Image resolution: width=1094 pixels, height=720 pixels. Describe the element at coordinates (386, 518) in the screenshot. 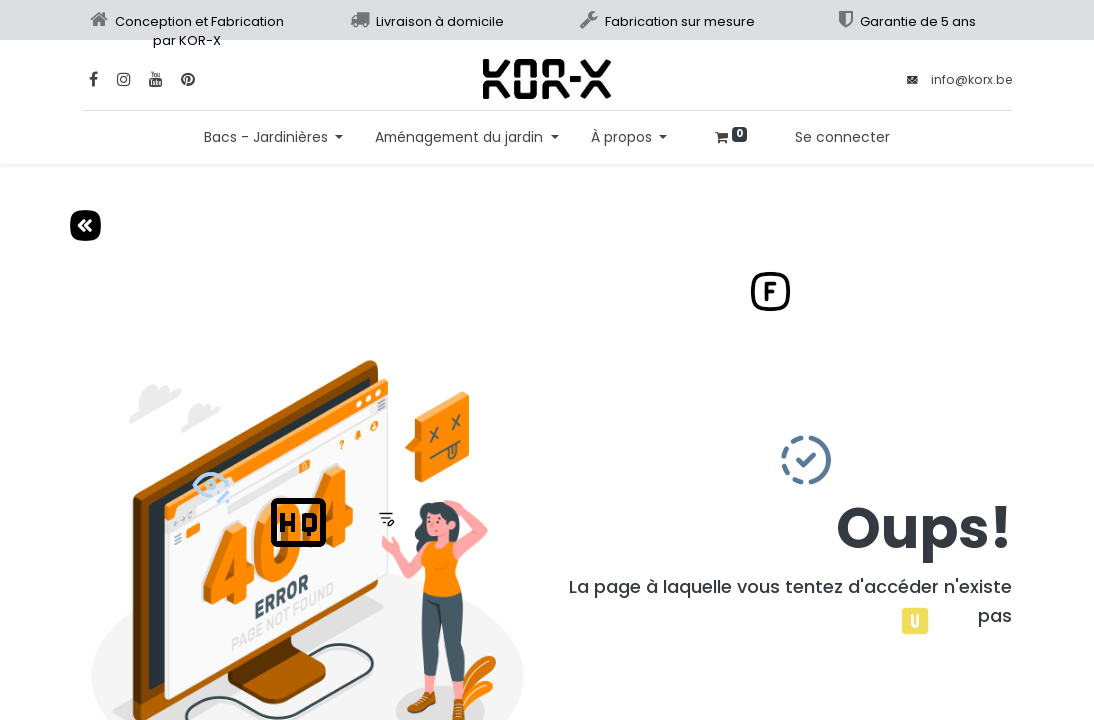

I see `edit filter settings` at that location.